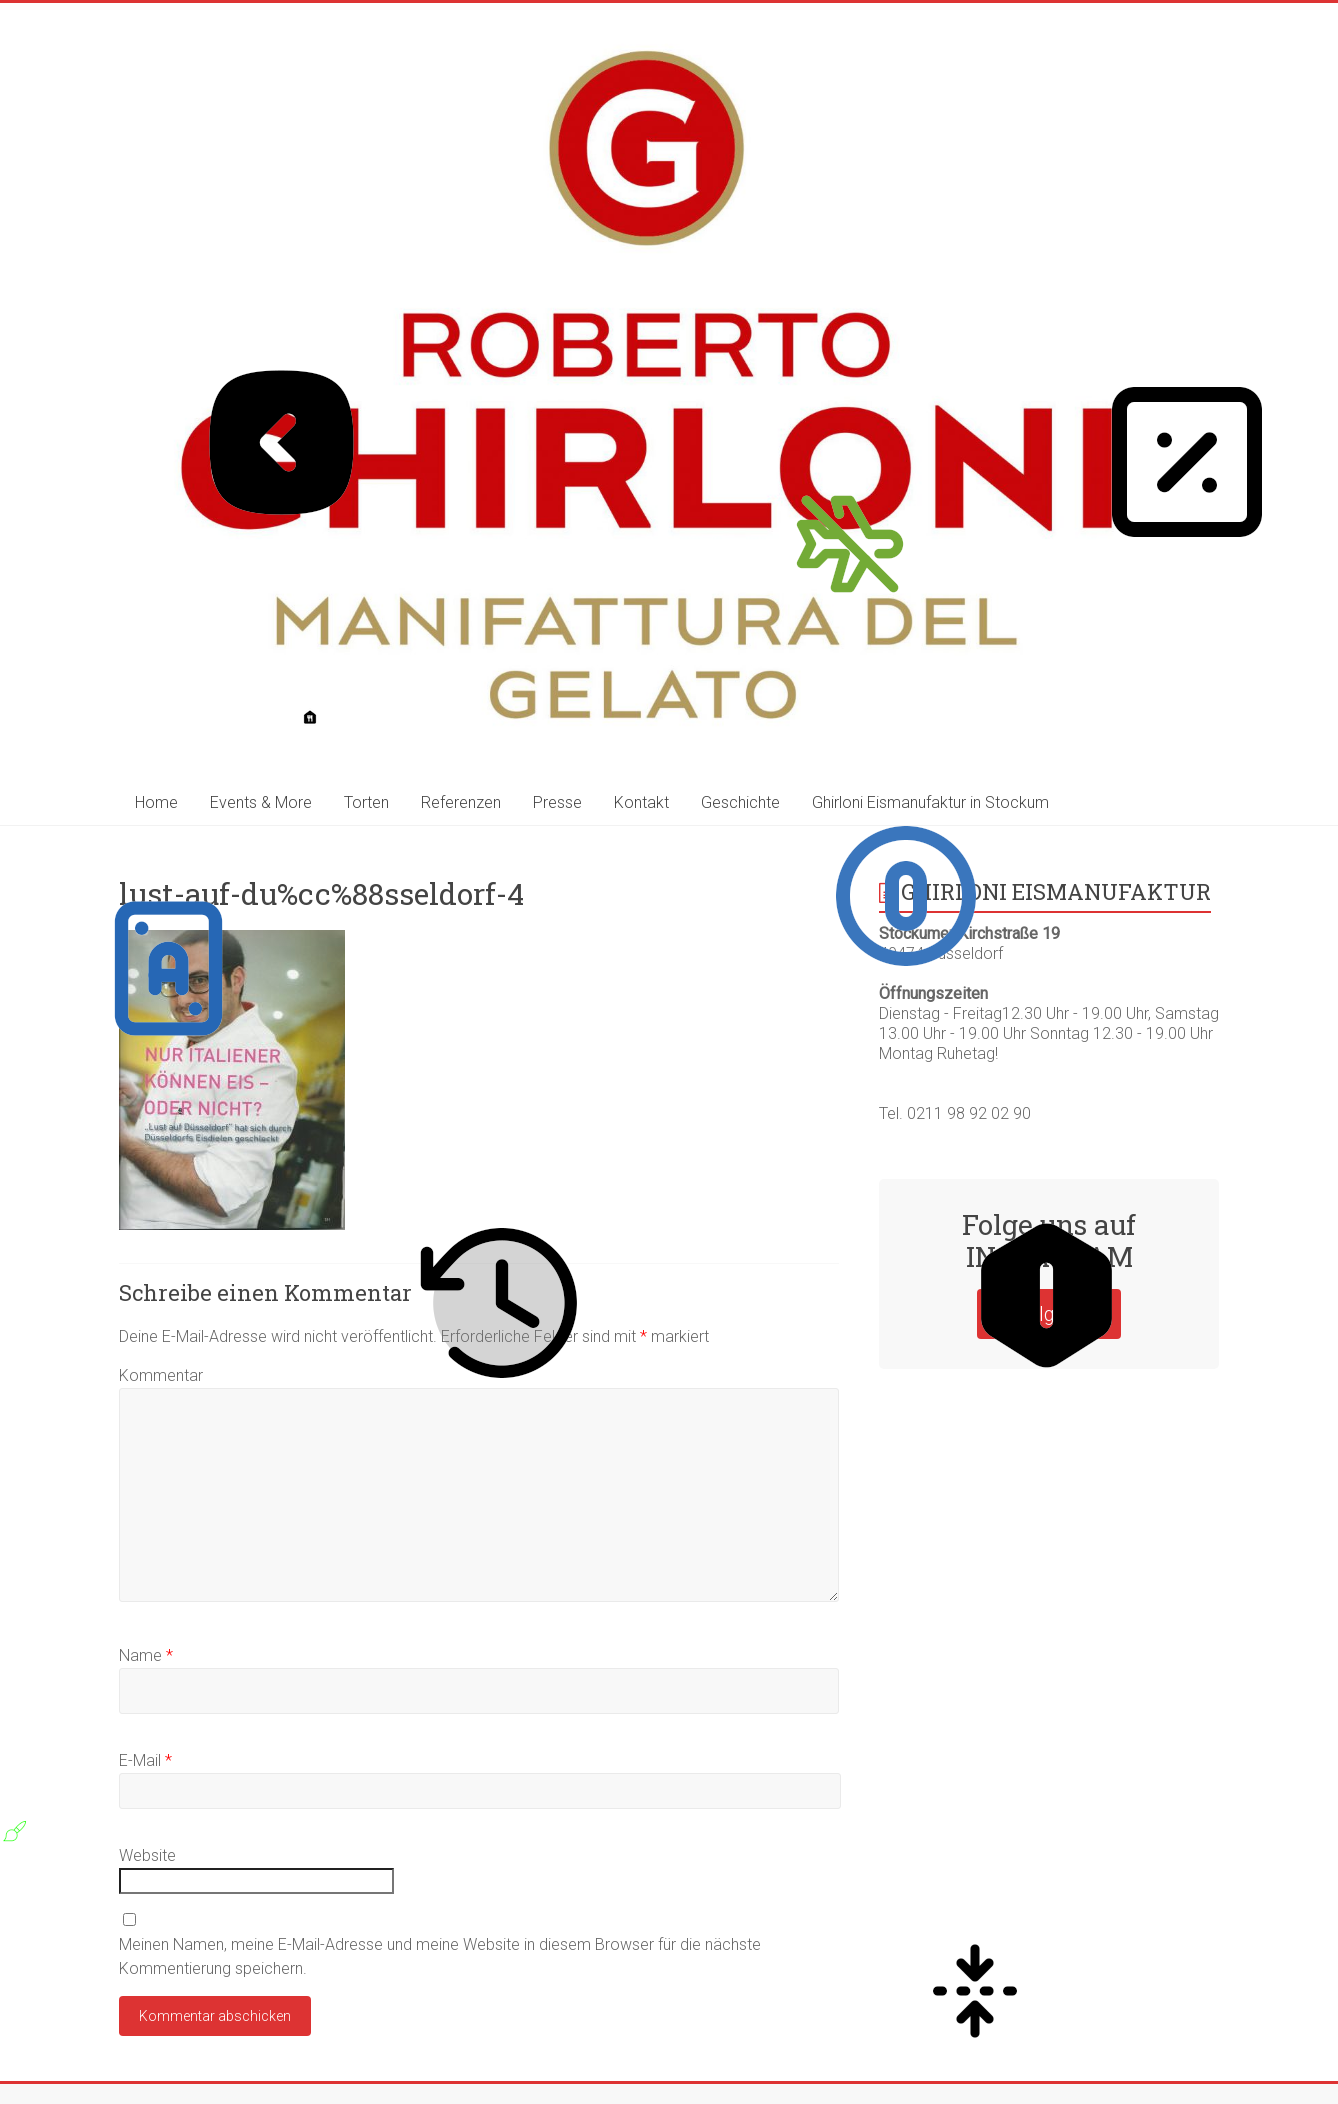  I want to click on go back to the previous screen, so click(281, 442).